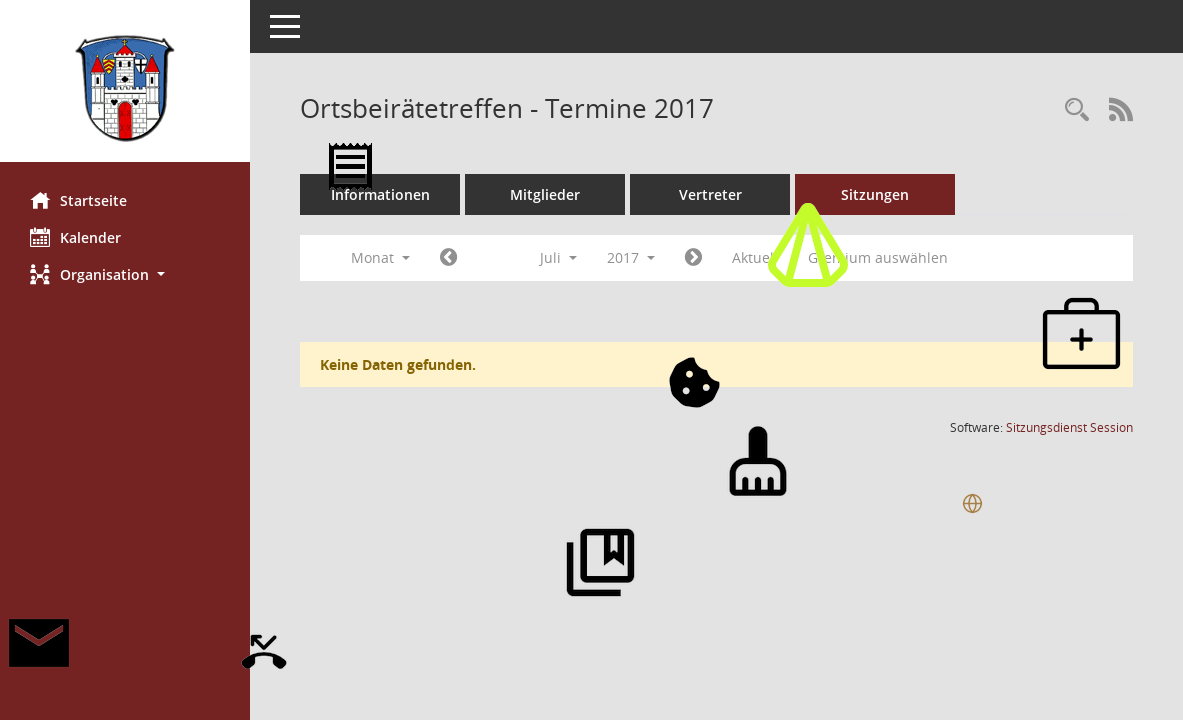  Describe the element at coordinates (264, 652) in the screenshot. I see `indicates a missed phone call` at that location.